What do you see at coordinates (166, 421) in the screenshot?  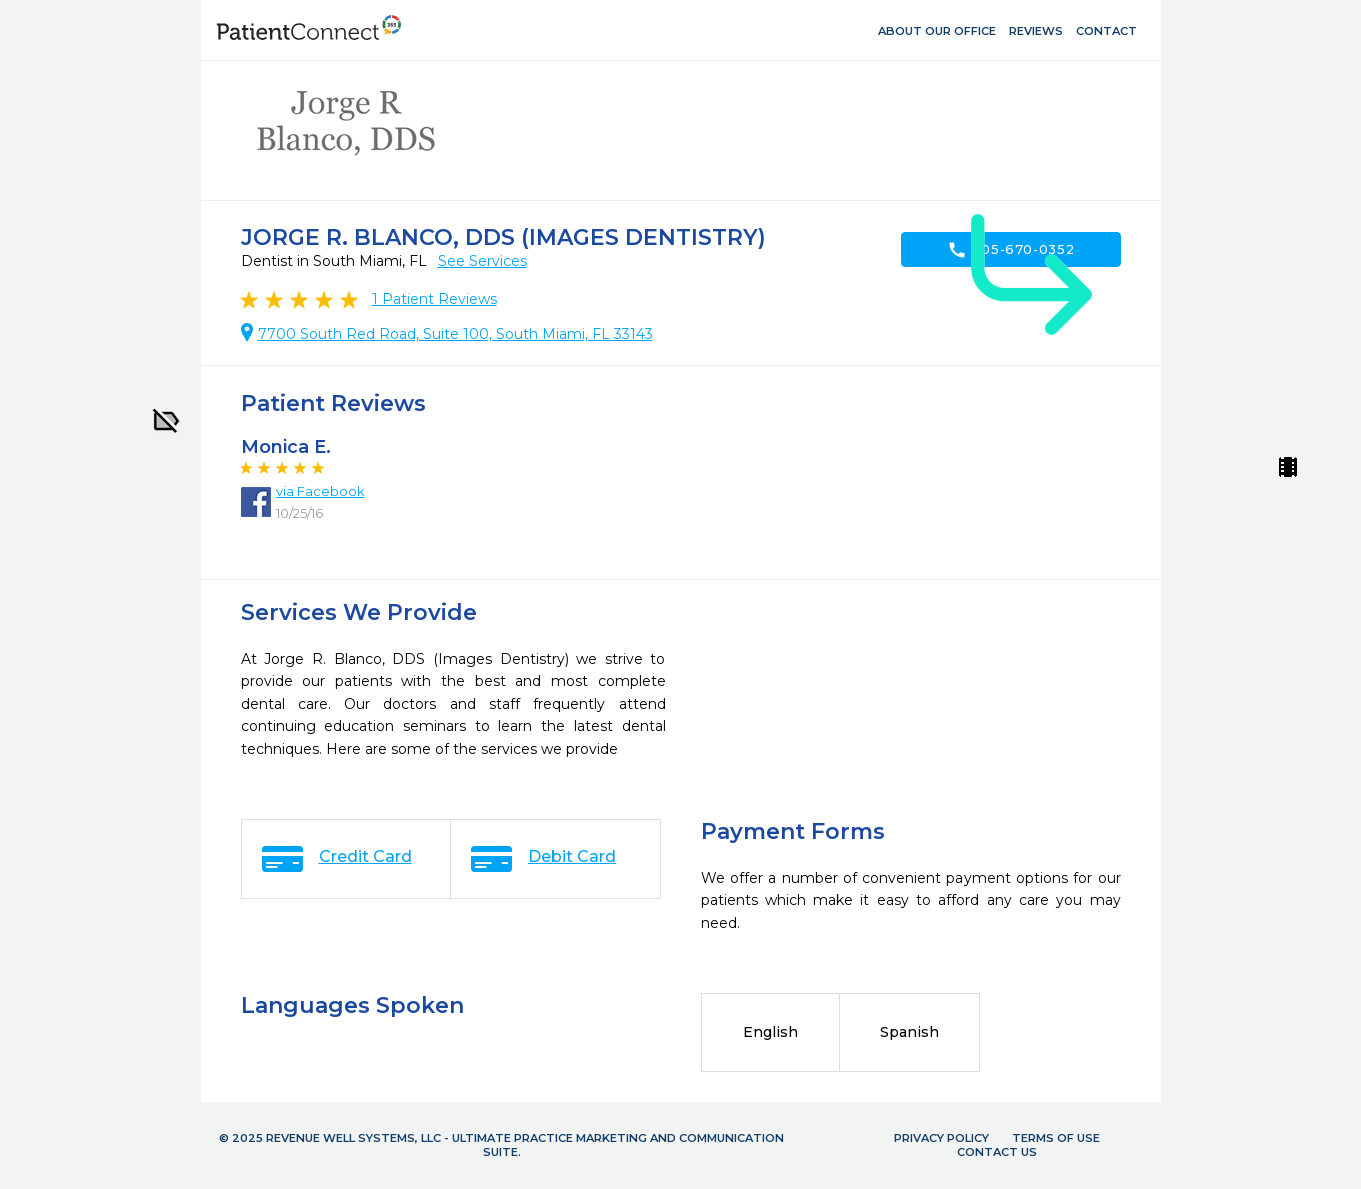 I see `remove a label or tag` at bounding box center [166, 421].